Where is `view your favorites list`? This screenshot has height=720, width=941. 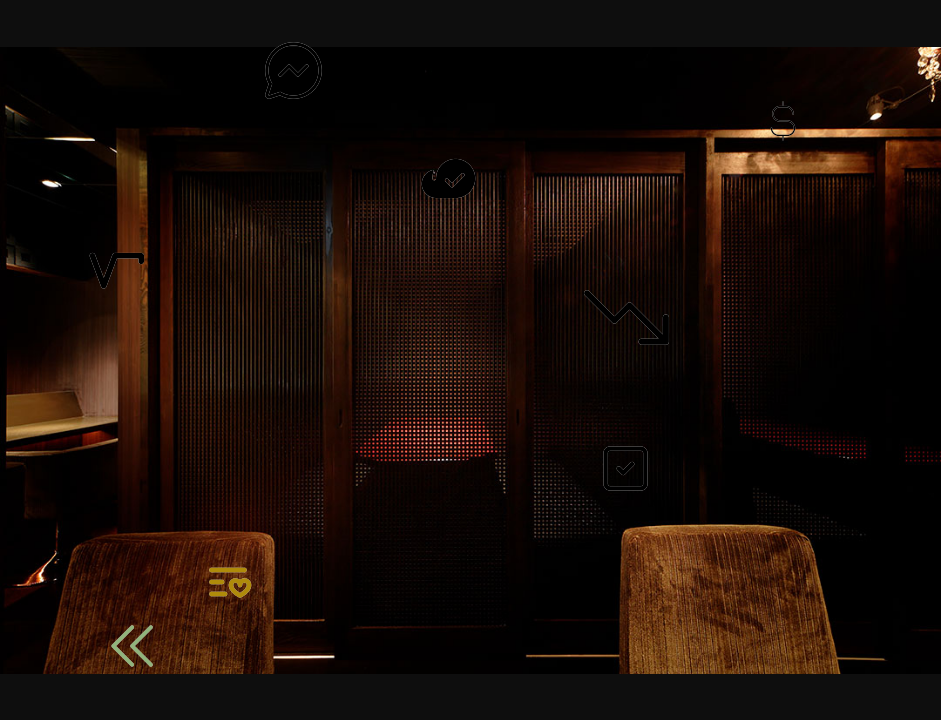 view your favorites list is located at coordinates (228, 582).